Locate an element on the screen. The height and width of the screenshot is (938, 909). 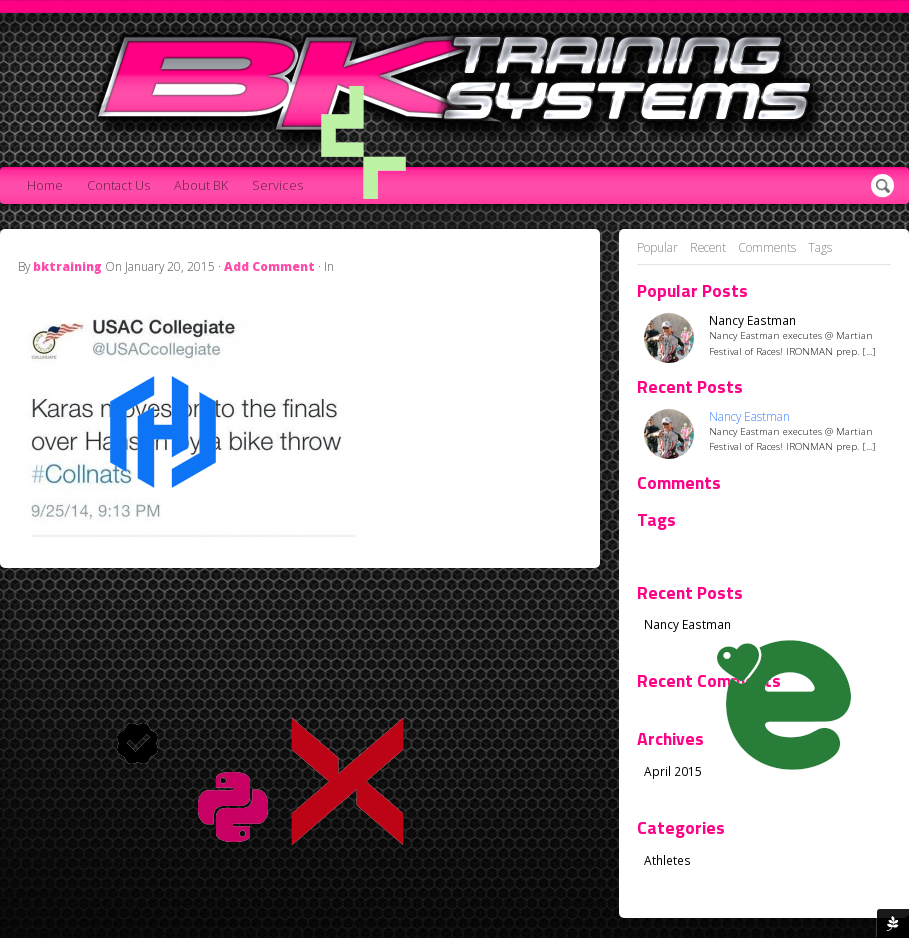
open the StockX app is located at coordinates (347, 781).